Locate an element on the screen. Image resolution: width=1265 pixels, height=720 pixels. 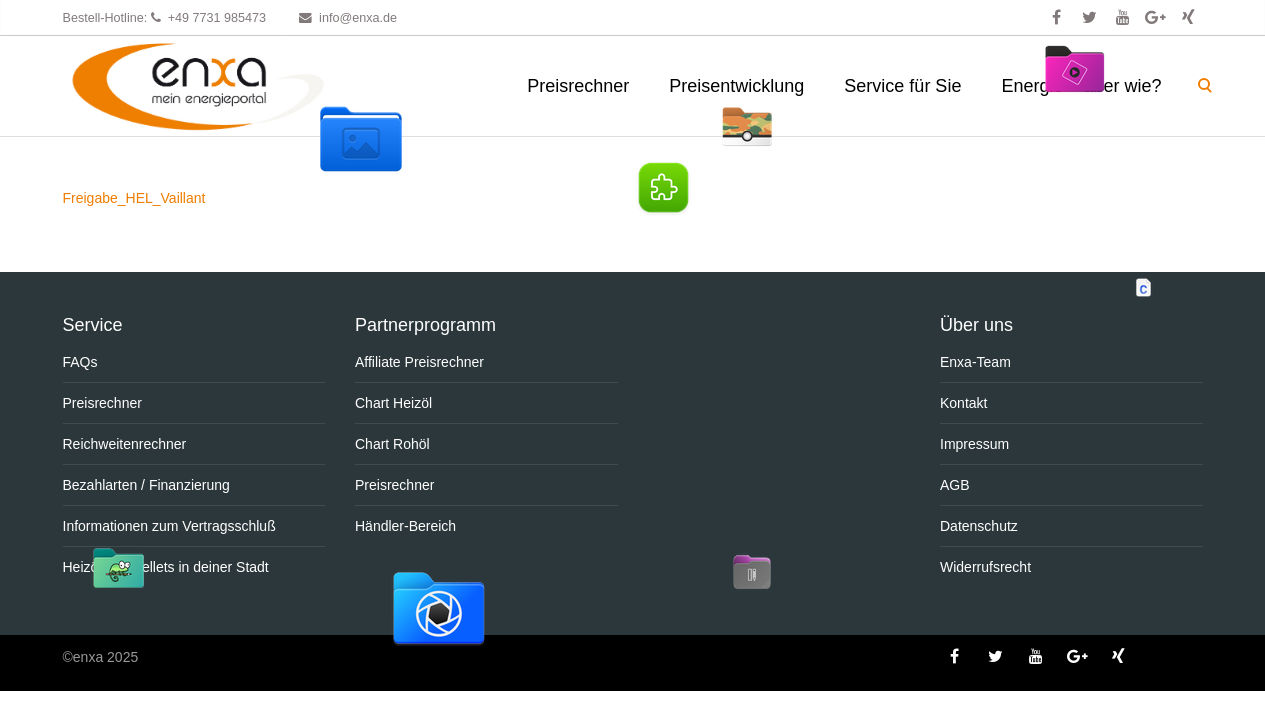
access your templates folder is located at coordinates (752, 572).